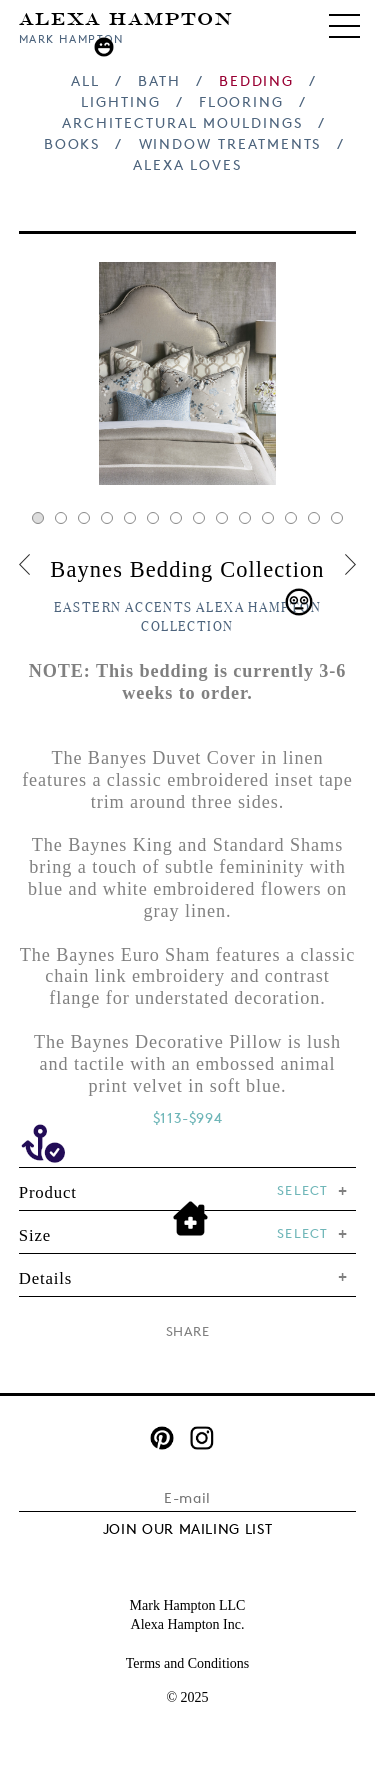 The height and width of the screenshot is (1786, 375). What do you see at coordinates (190, 1218) in the screenshot?
I see `access home healthcare services` at bounding box center [190, 1218].